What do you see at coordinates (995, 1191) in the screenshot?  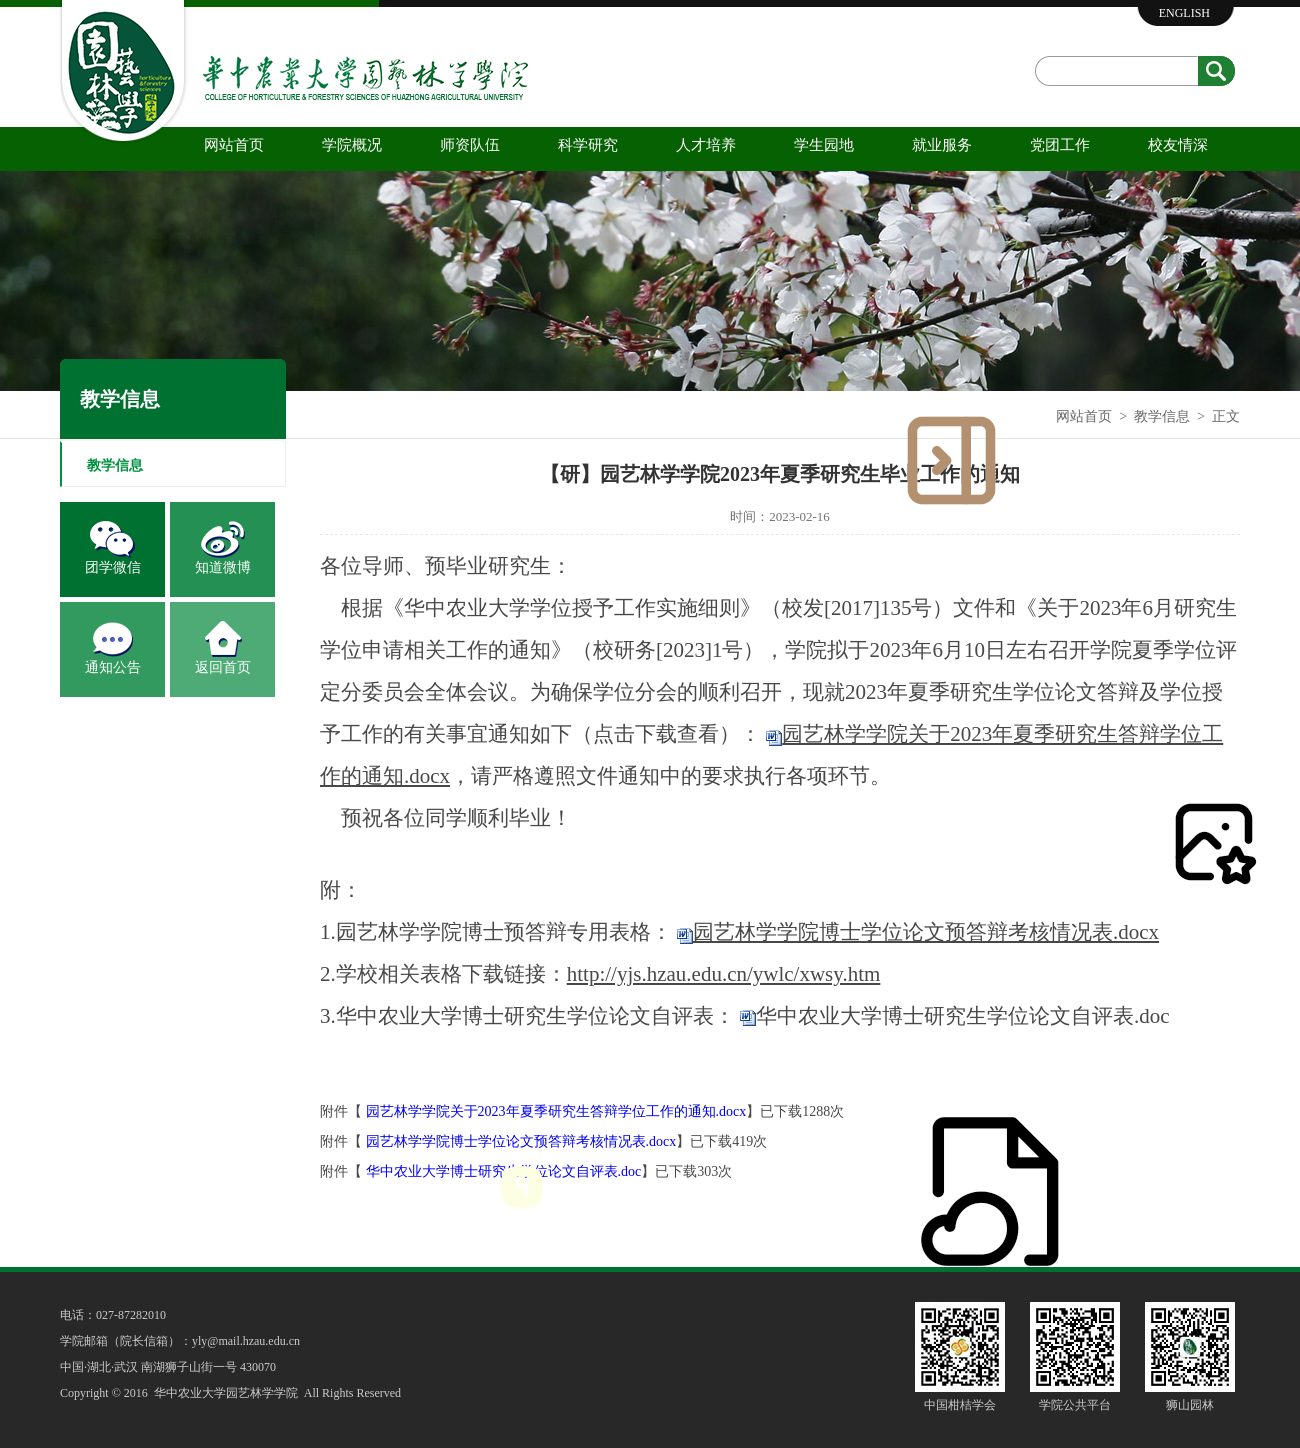 I see `access cloud-synced files` at bounding box center [995, 1191].